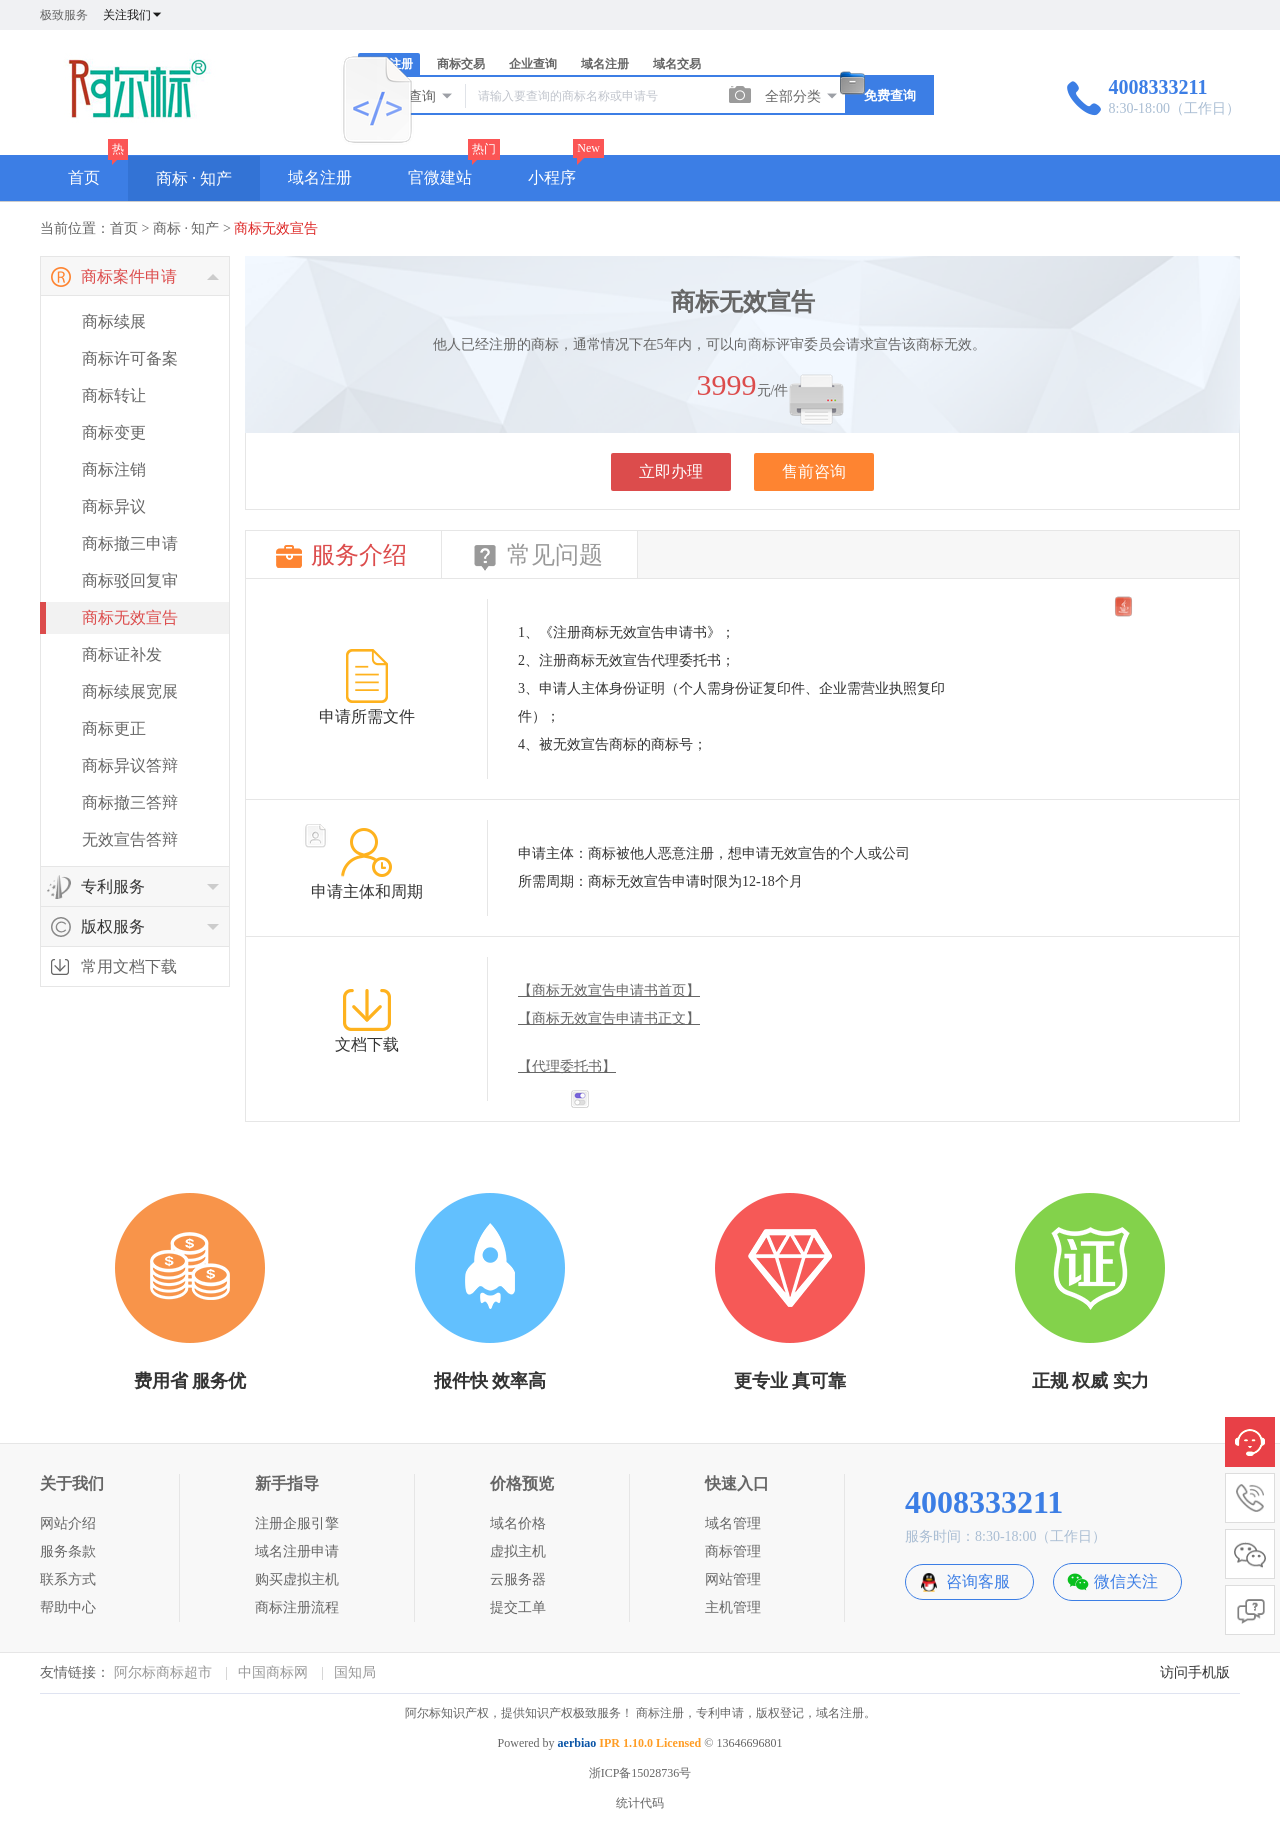  I want to click on open system tweaks or customization settings, so click(580, 1099).